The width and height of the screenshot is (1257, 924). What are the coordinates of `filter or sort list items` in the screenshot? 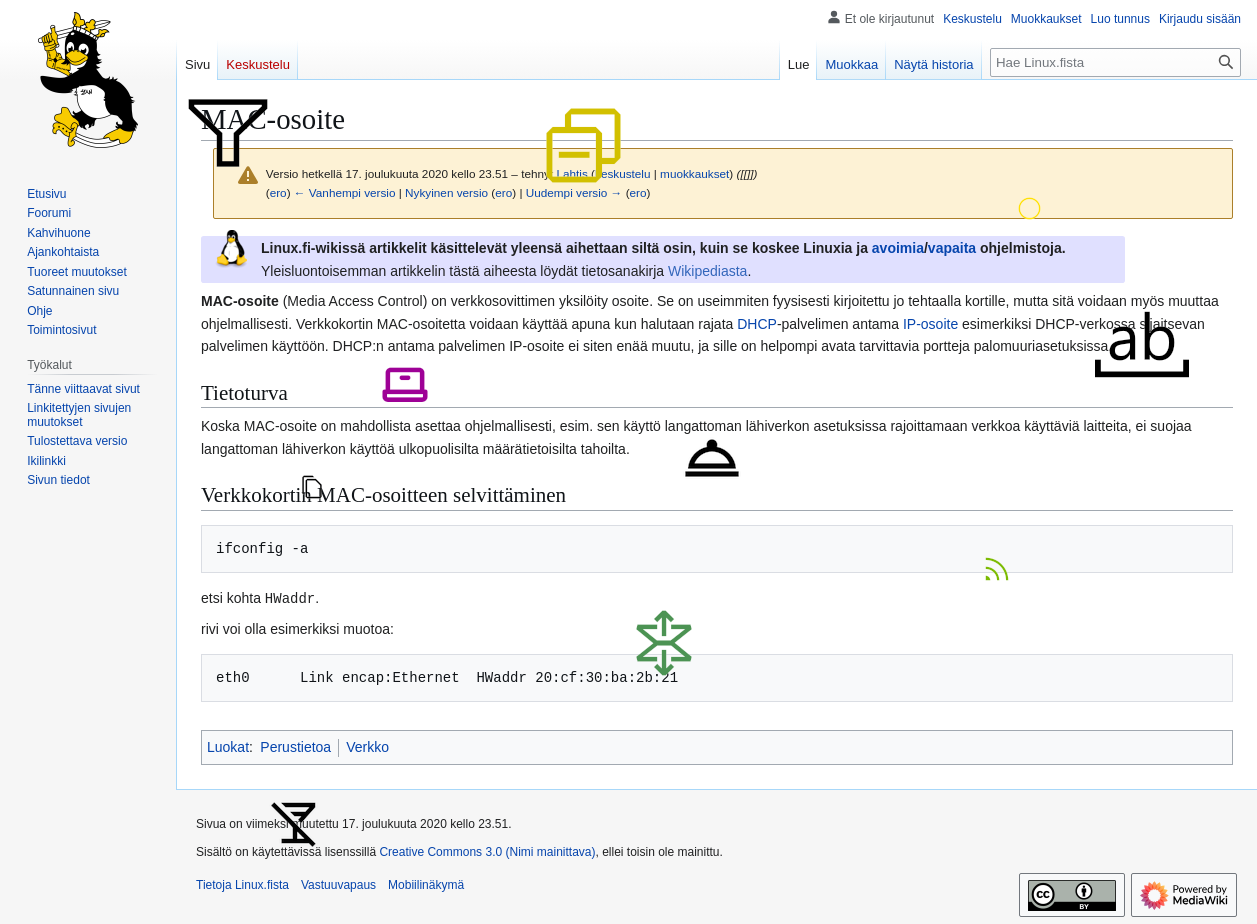 It's located at (228, 133).